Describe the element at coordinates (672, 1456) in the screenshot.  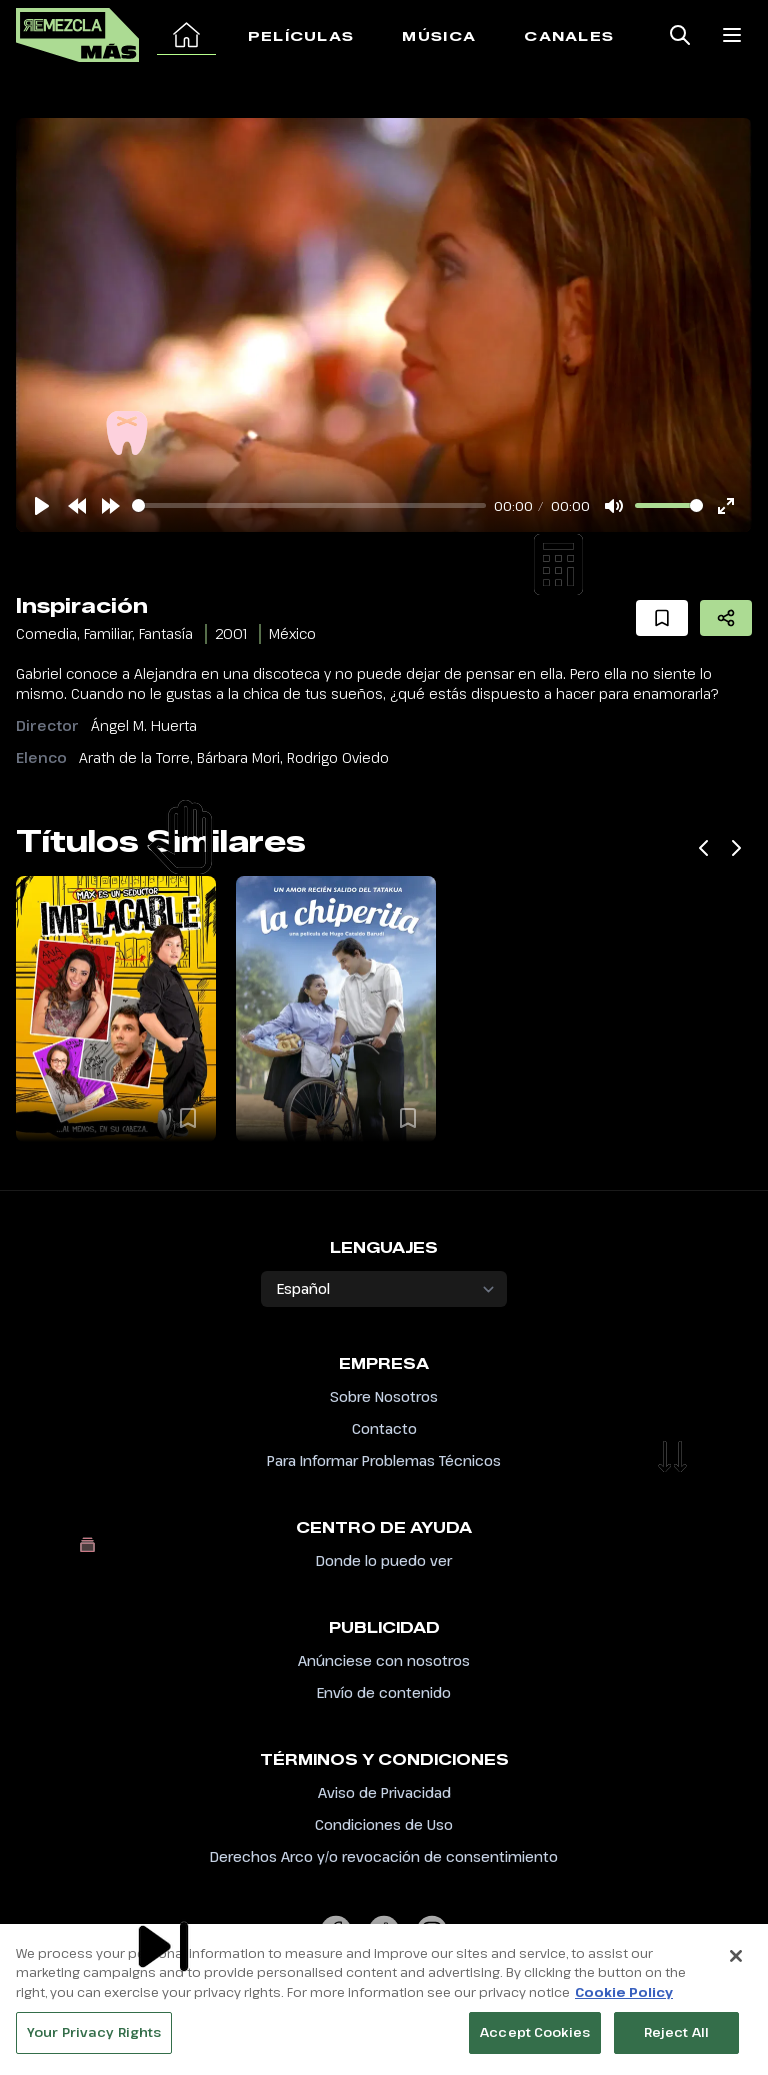
I see `download multiple items` at that location.